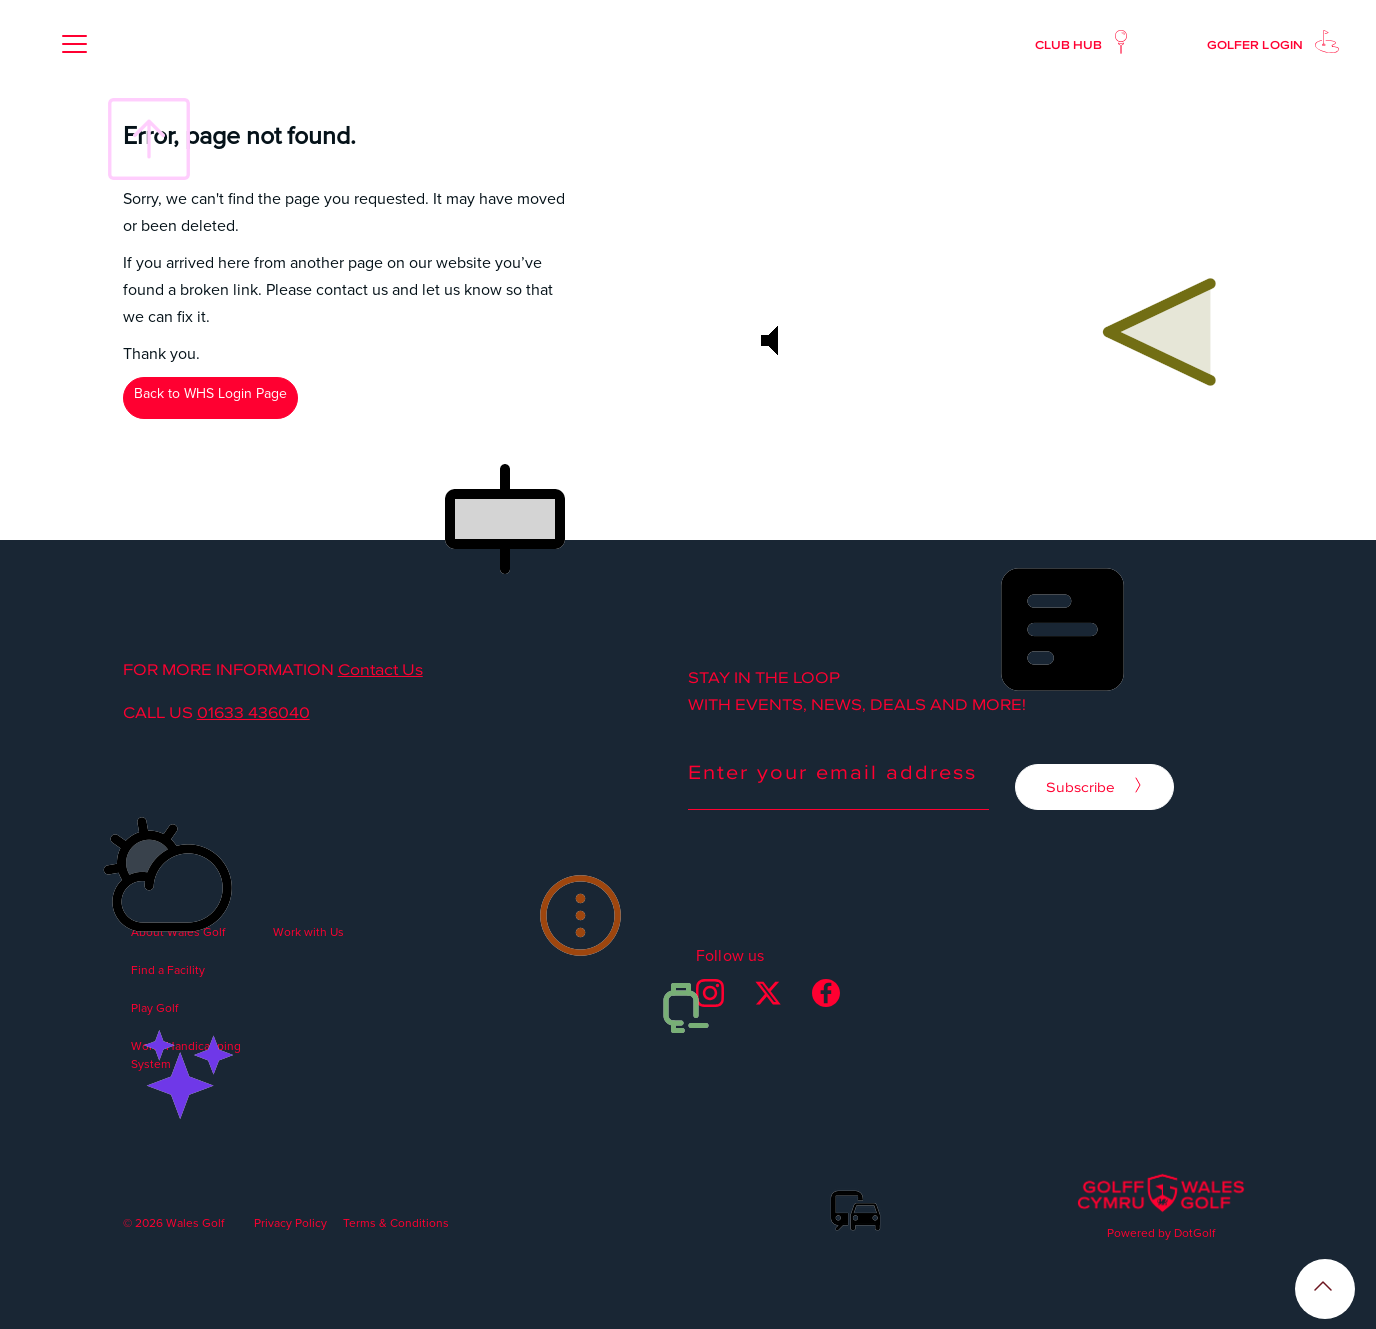 This screenshot has height=1329, width=1376. What do you see at coordinates (188, 1074) in the screenshot?
I see `indicates AI-generated or enhanced content` at bounding box center [188, 1074].